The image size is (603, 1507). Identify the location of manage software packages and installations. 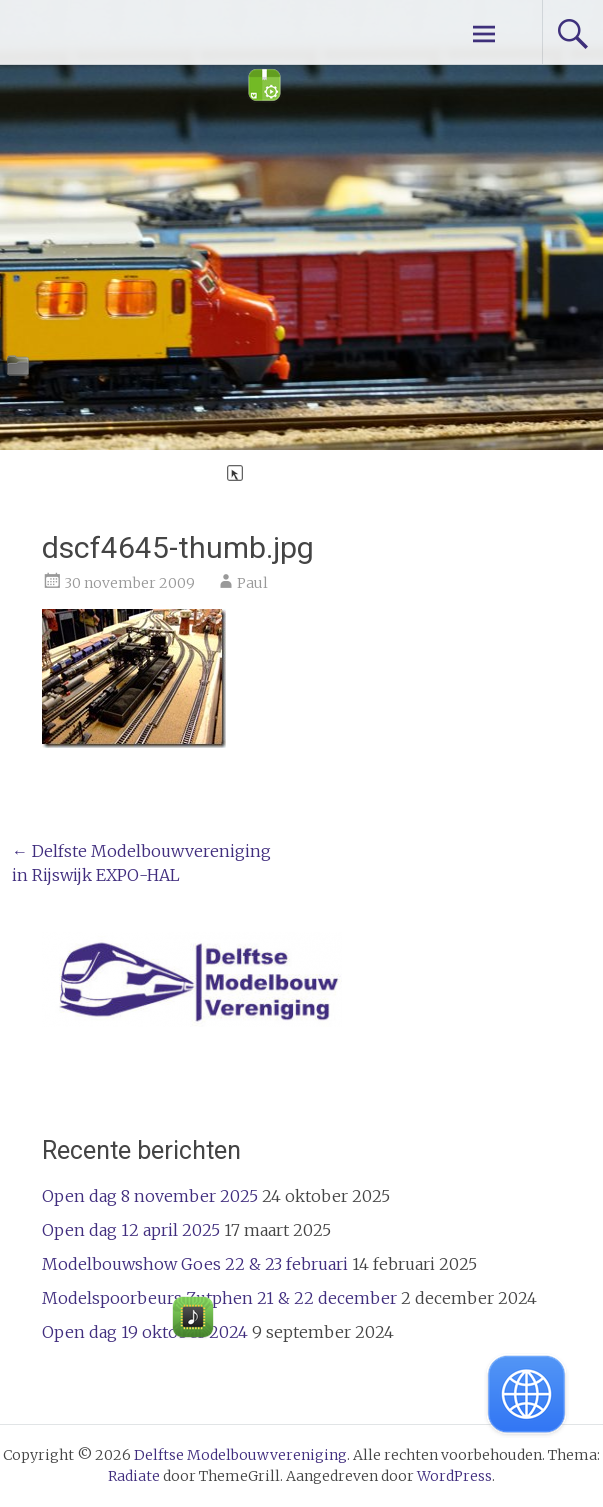
(264, 85).